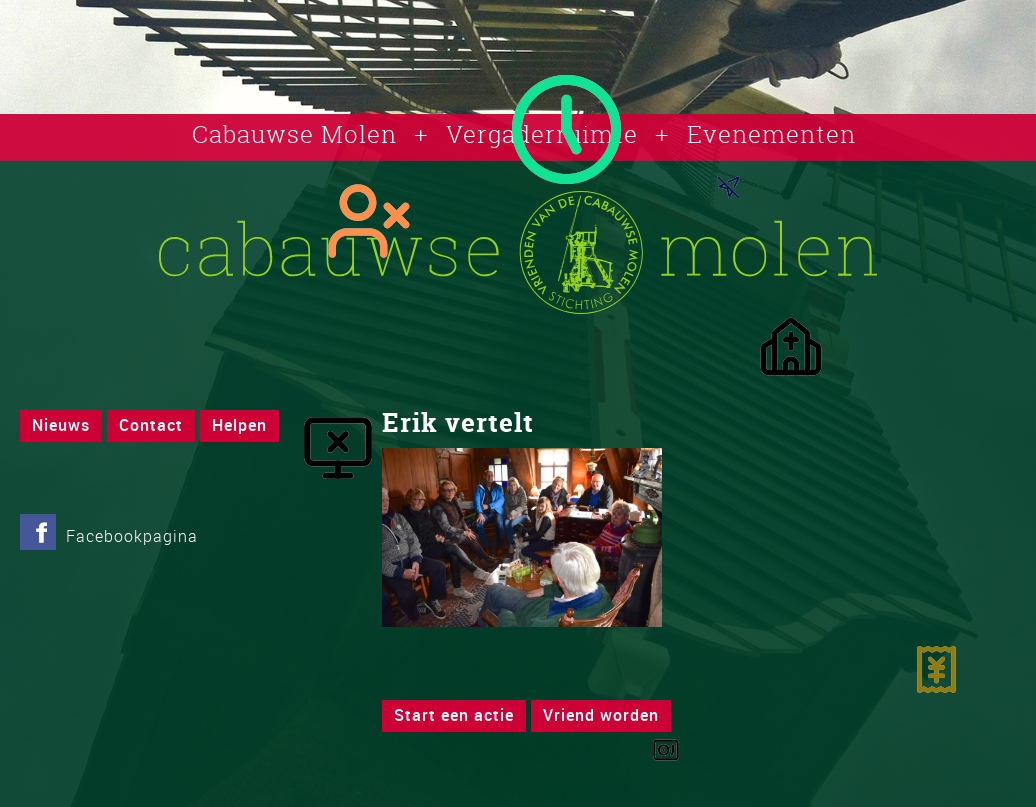 The width and height of the screenshot is (1036, 807). What do you see at coordinates (666, 750) in the screenshot?
I see `access music or audio player` at bounding box center [666, 750].